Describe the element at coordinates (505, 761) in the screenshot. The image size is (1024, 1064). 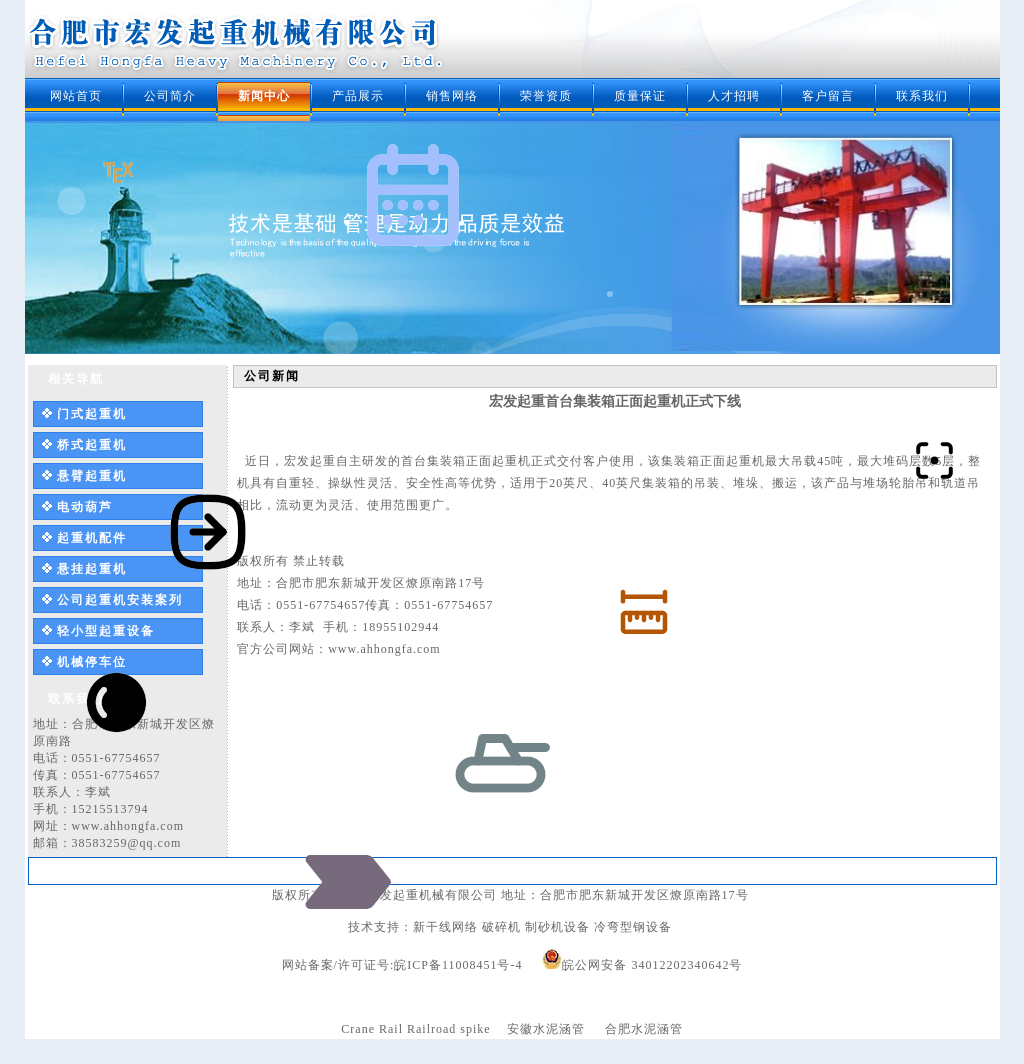
I see `military or defense-related feature` at that location.